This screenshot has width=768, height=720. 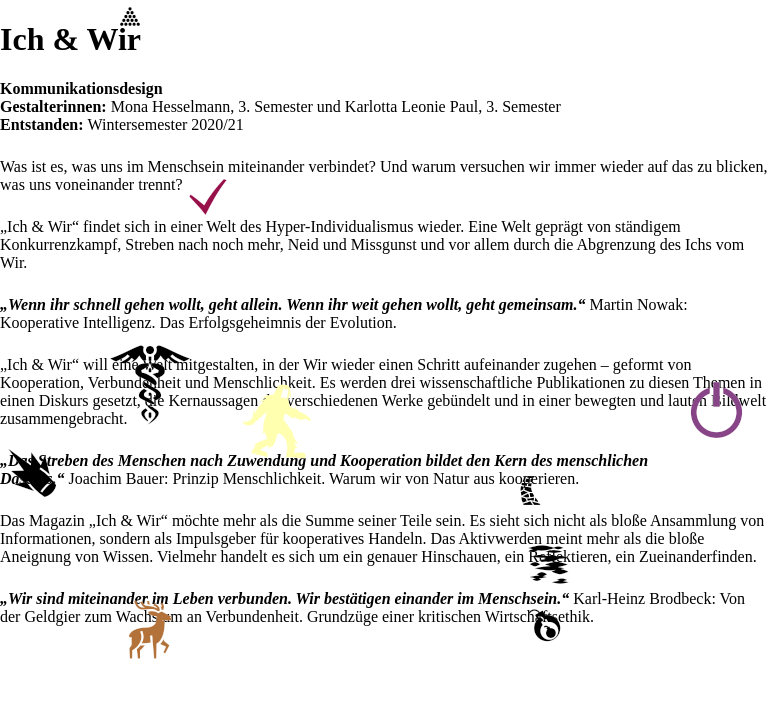 I want to click on indicates influence or social impact, so click(x=32, y=473).